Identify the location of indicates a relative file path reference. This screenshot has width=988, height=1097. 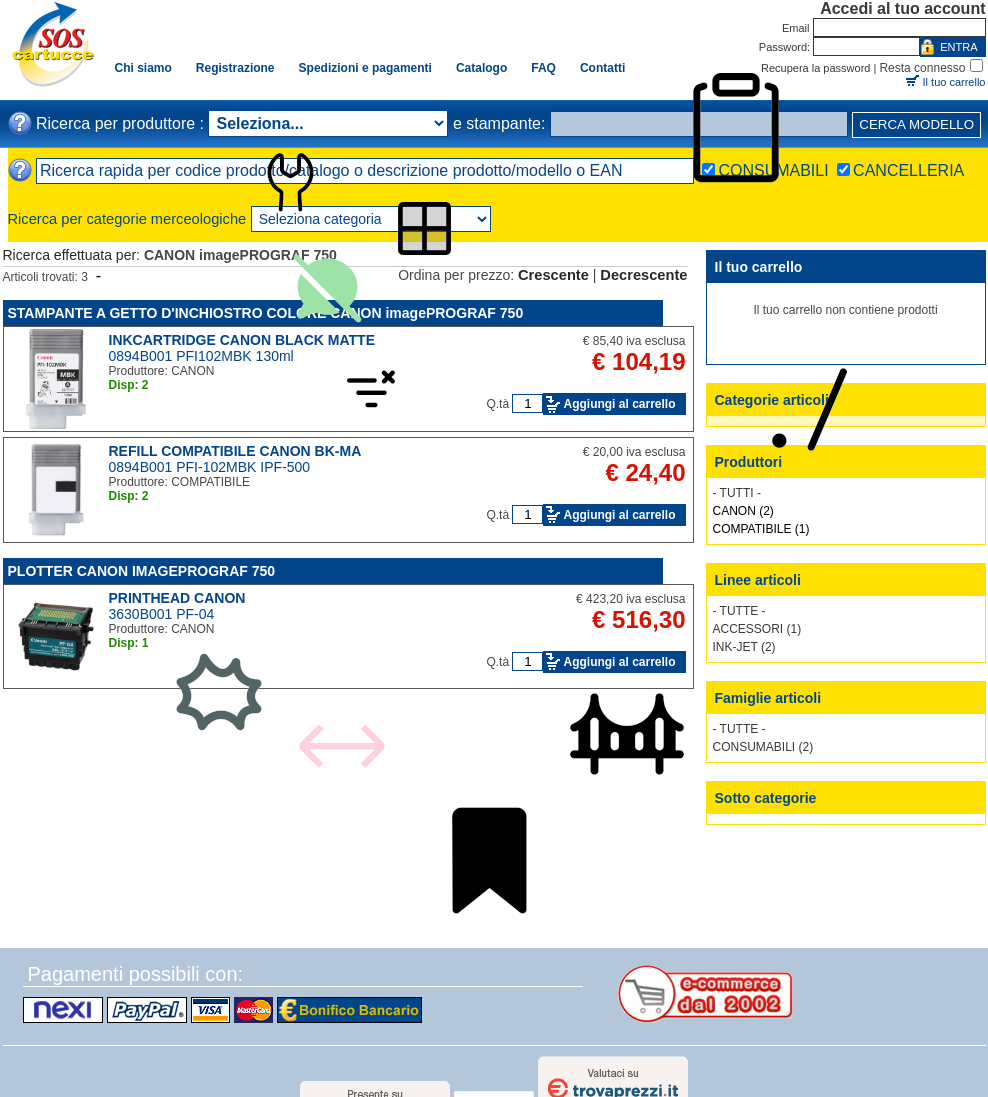
(810, 409).